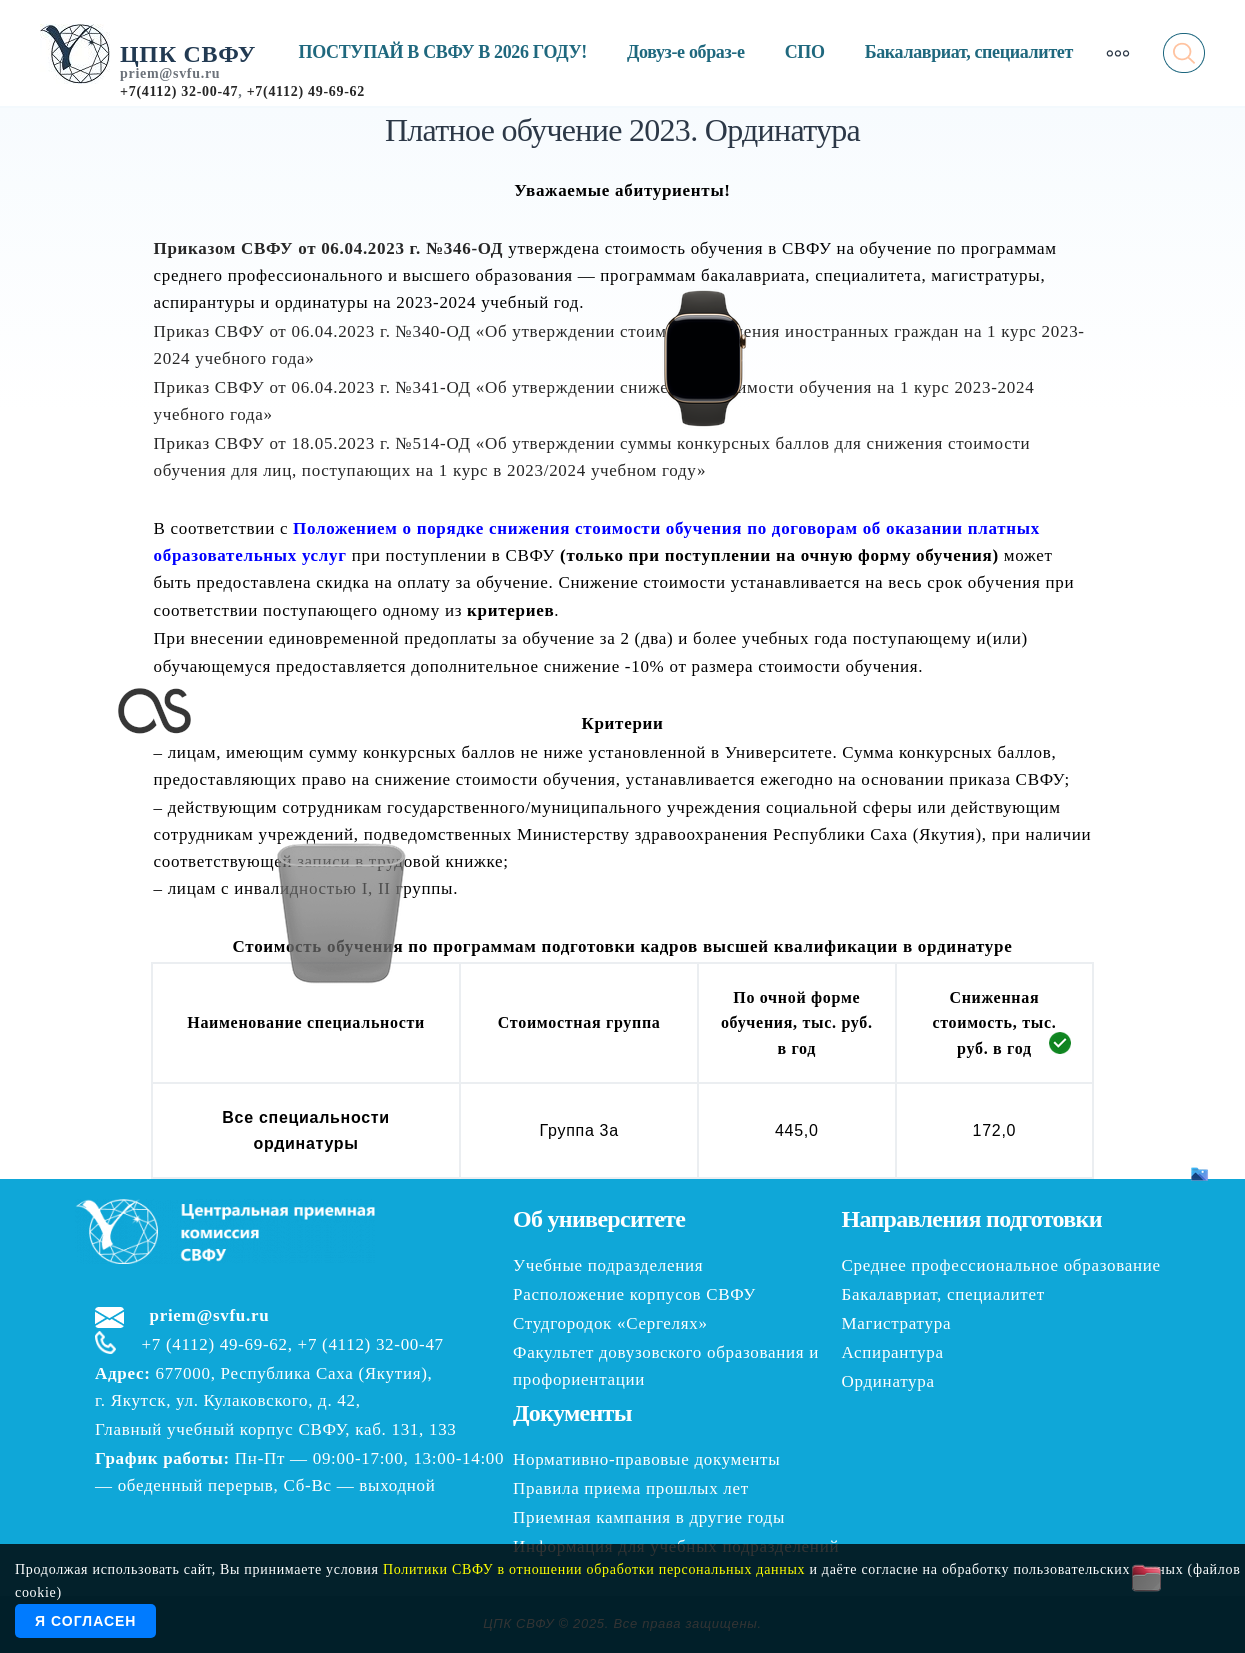 The height and width of the screenshot is (1653, 1245). Describe the element at coordinates (154, 705) in the screenshot. I see `connect your last.fm account` at that location.